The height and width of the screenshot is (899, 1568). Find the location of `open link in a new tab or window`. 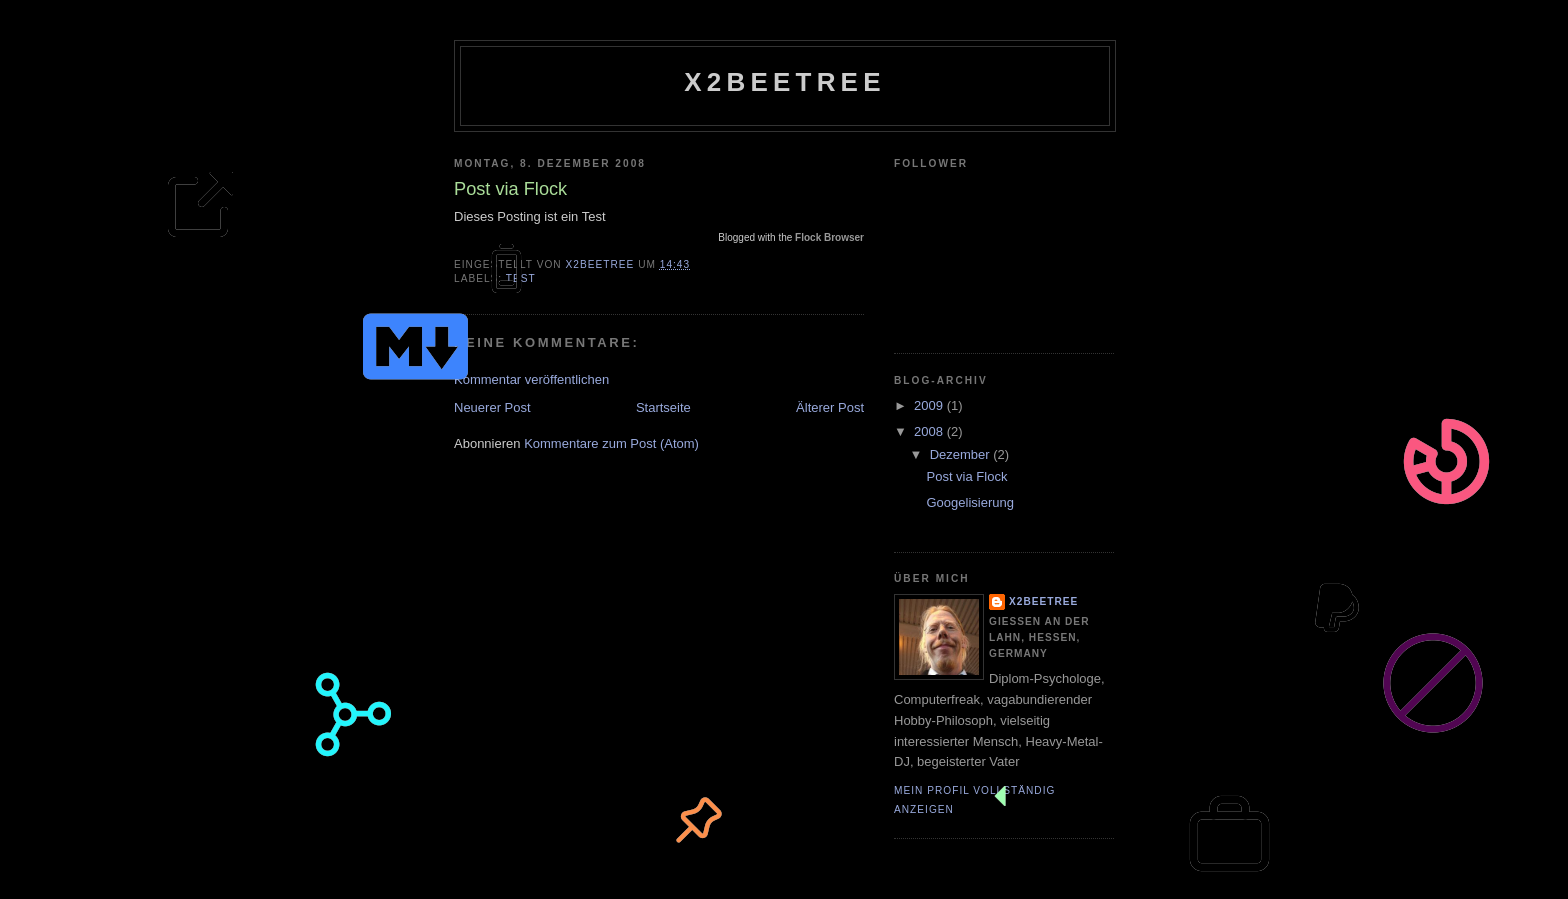

open link in a new tab or window is located at coordinates (198, 207).